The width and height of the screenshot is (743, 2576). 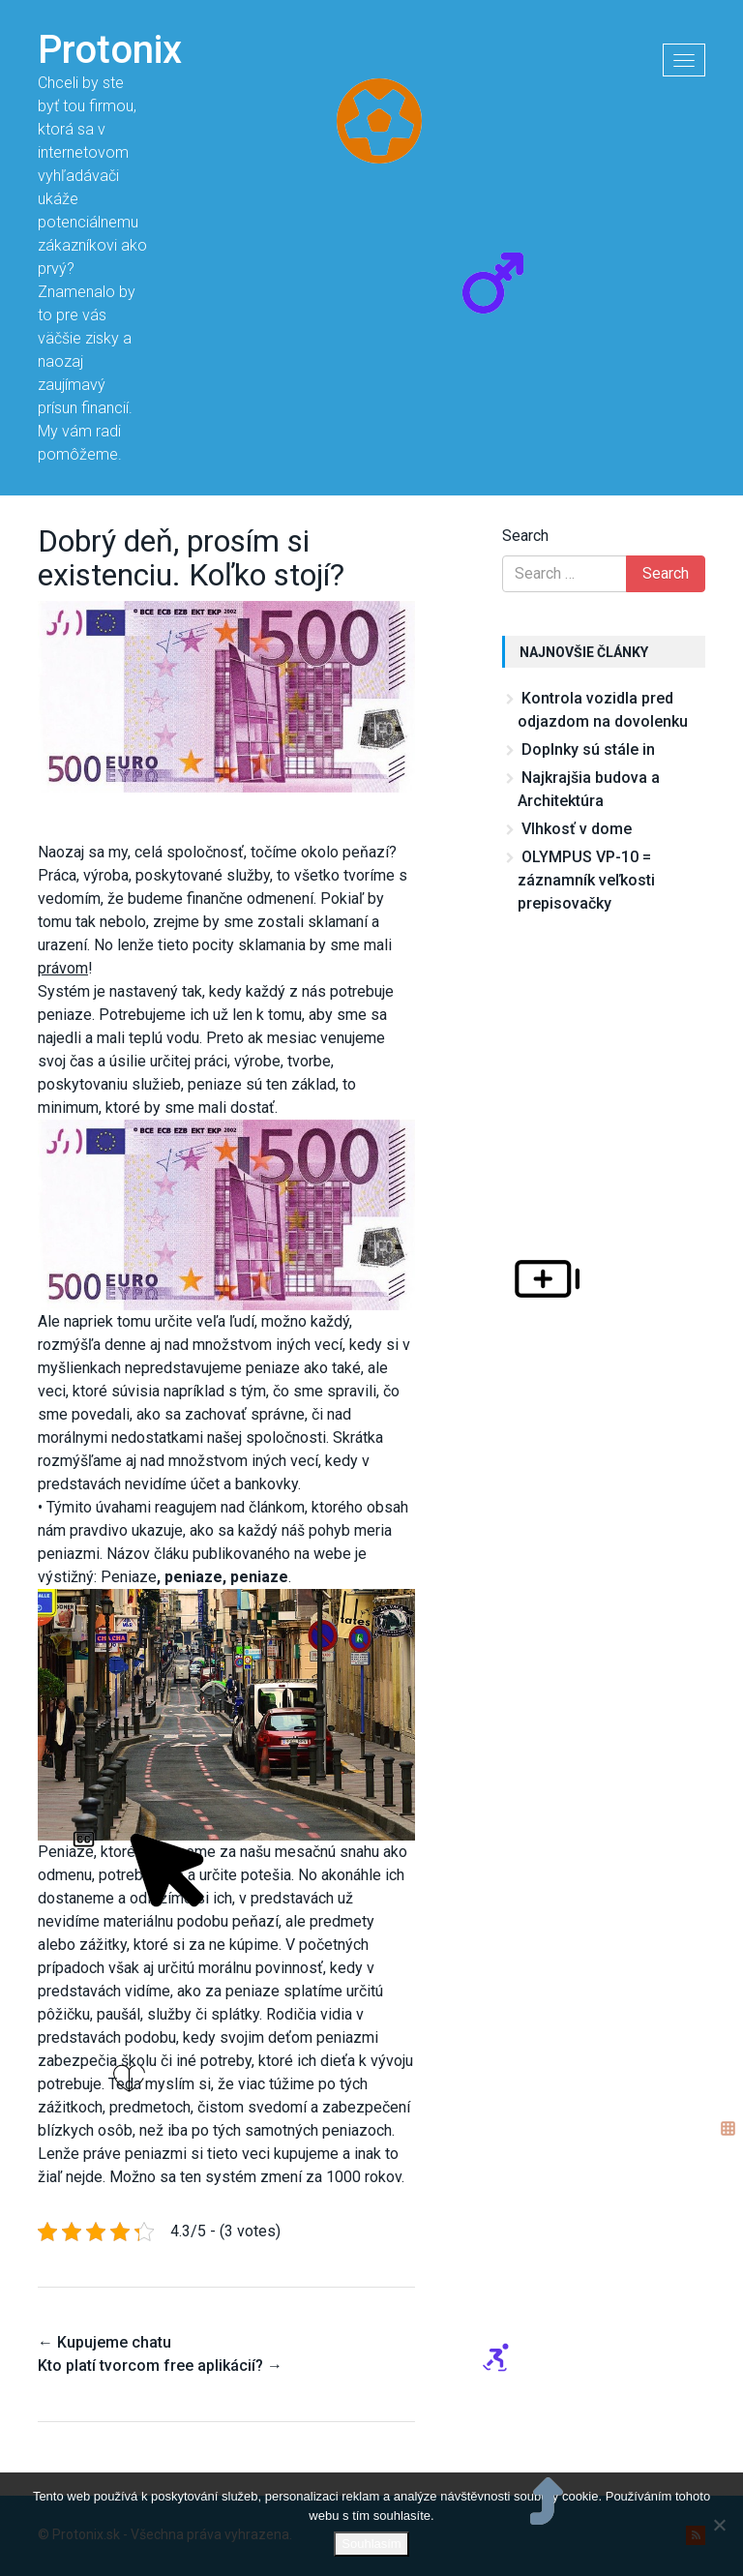 I want to click on indicates ice skating or winter sports activity, so click(x=496, y=2357).